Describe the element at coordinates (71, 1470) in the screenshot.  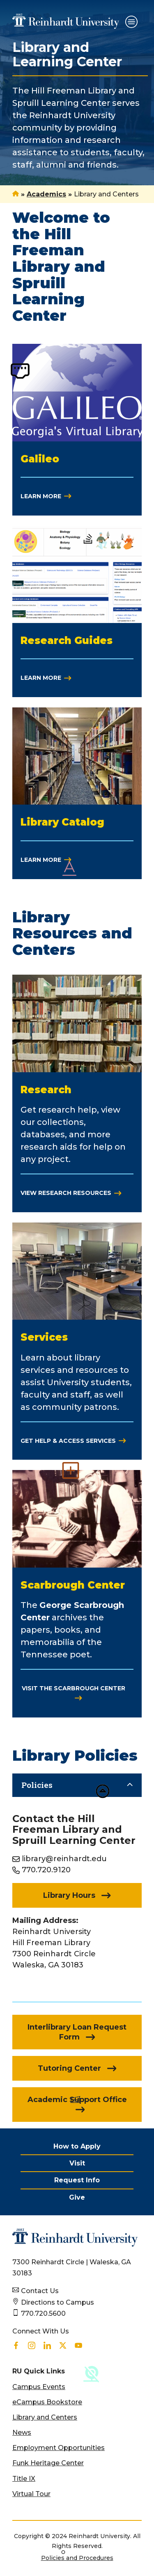
I see `add a new item` at that location.